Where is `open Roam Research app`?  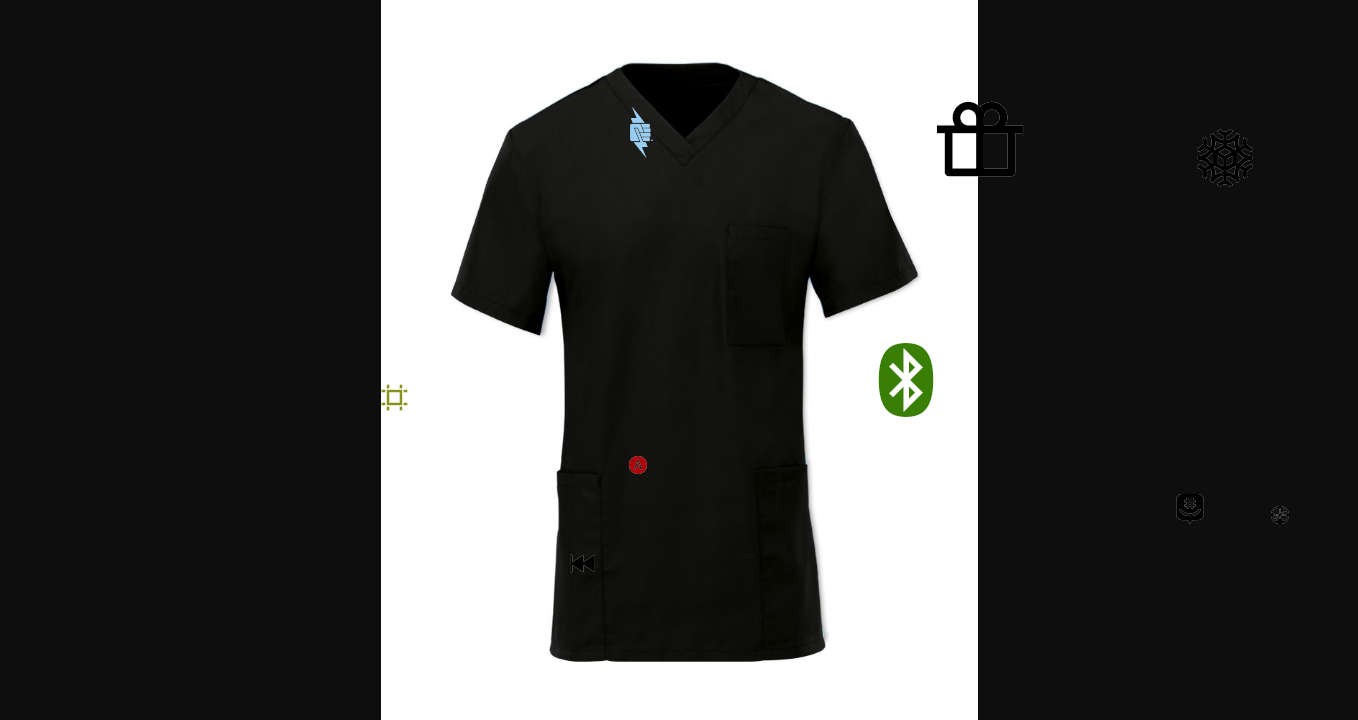
open Roam Research app is located at coordinates (1280, 515).